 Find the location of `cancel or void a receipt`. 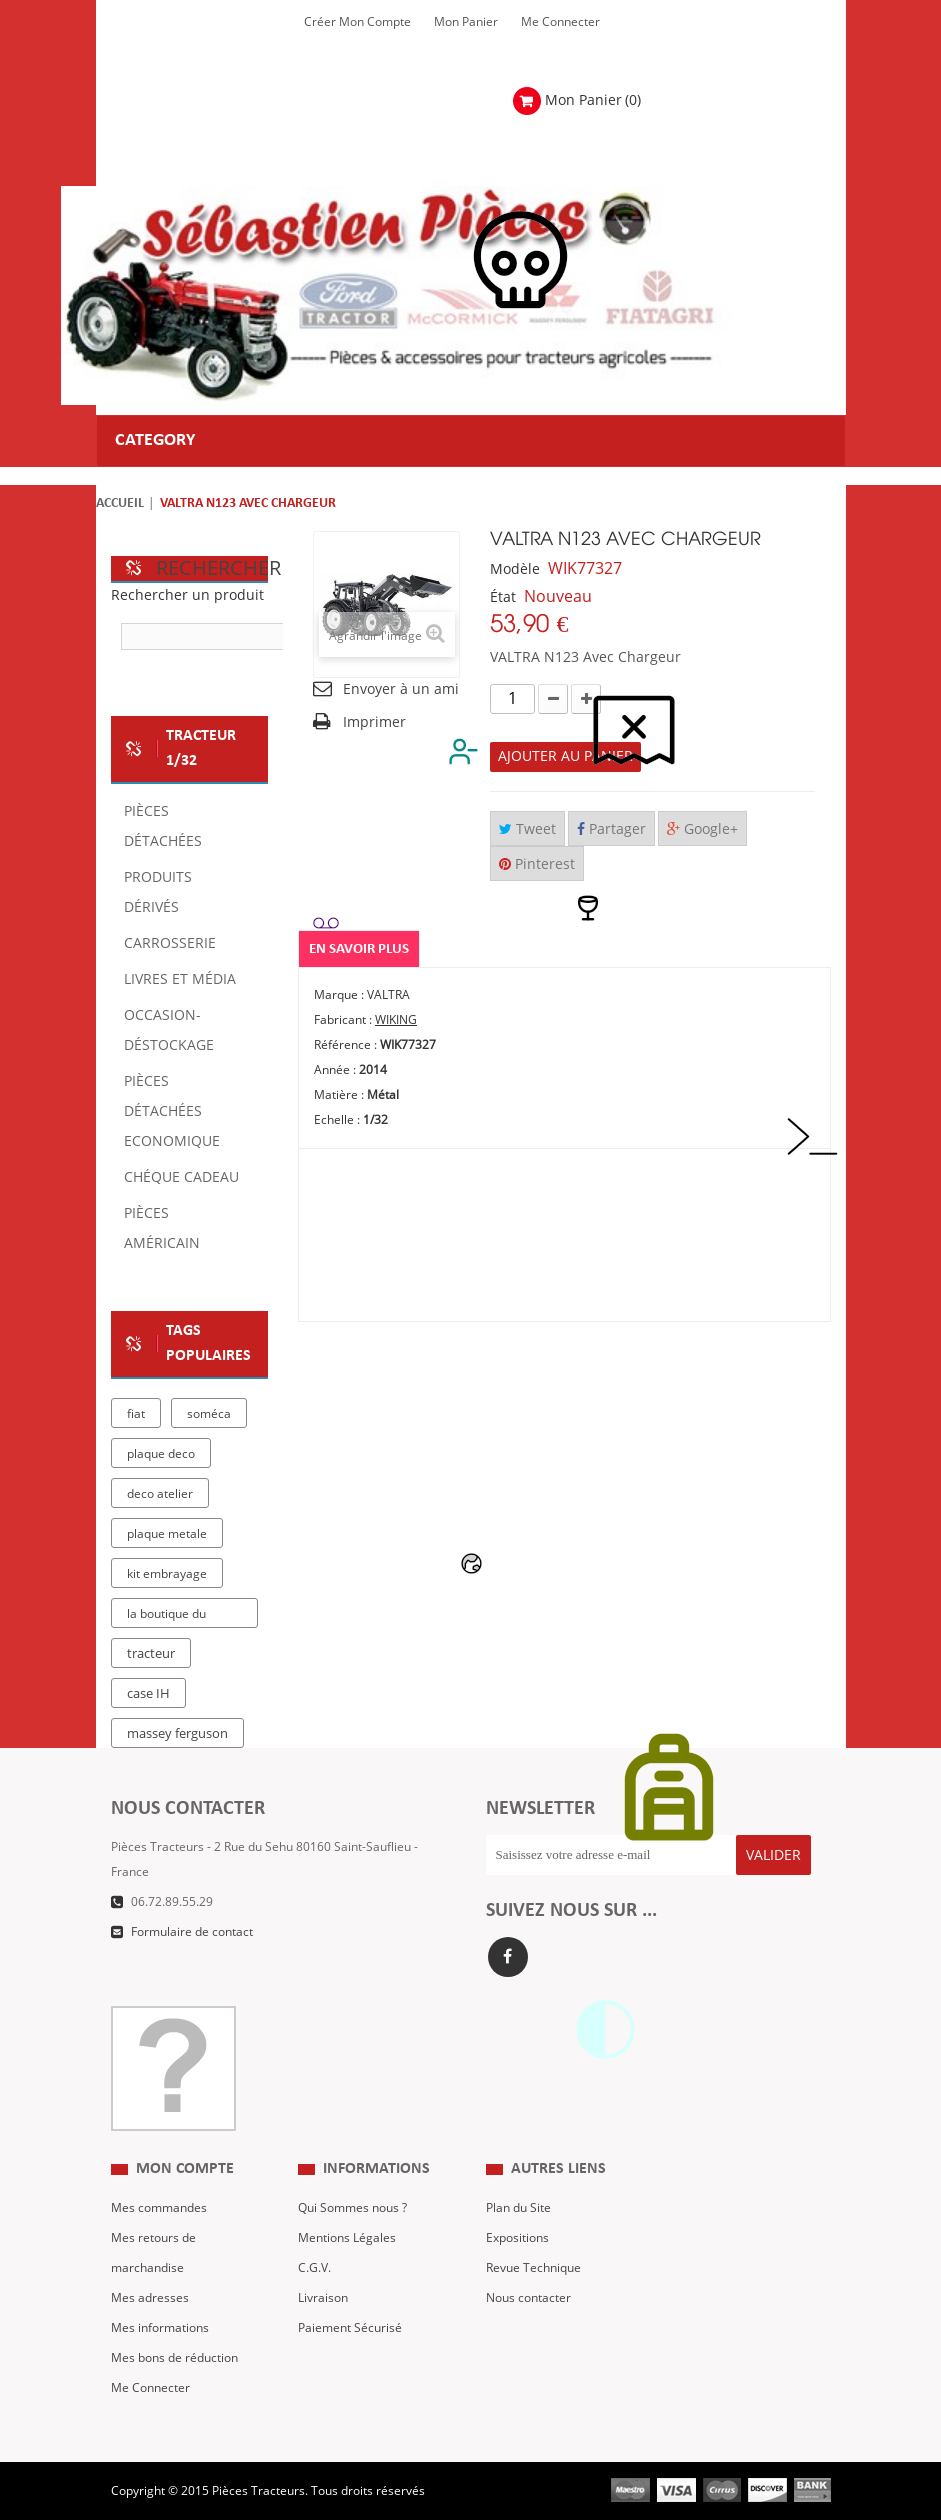

cancel or void a receipt is located at coordinates (634, 730).